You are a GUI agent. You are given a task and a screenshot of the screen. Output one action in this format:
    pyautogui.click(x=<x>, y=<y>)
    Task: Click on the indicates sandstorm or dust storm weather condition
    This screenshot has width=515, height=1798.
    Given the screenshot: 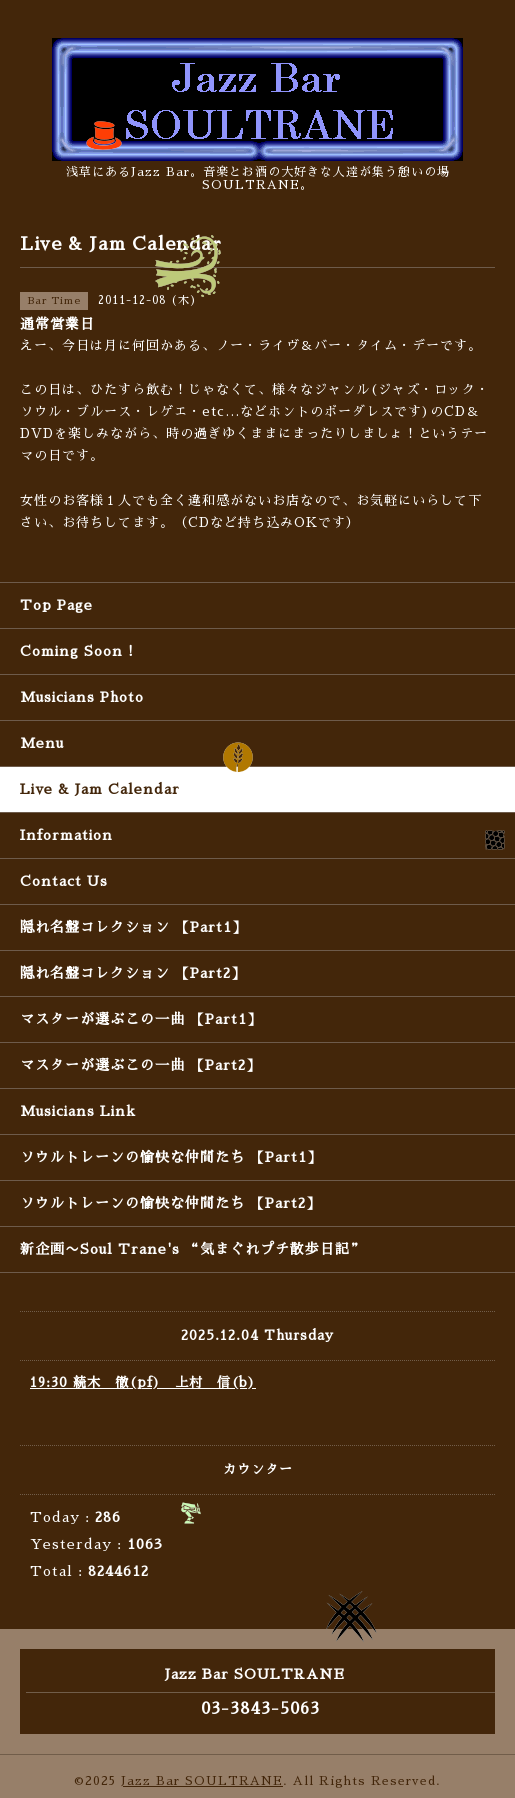 What is the action you would take?
    pyautogui.click(x=188, y=266)
    